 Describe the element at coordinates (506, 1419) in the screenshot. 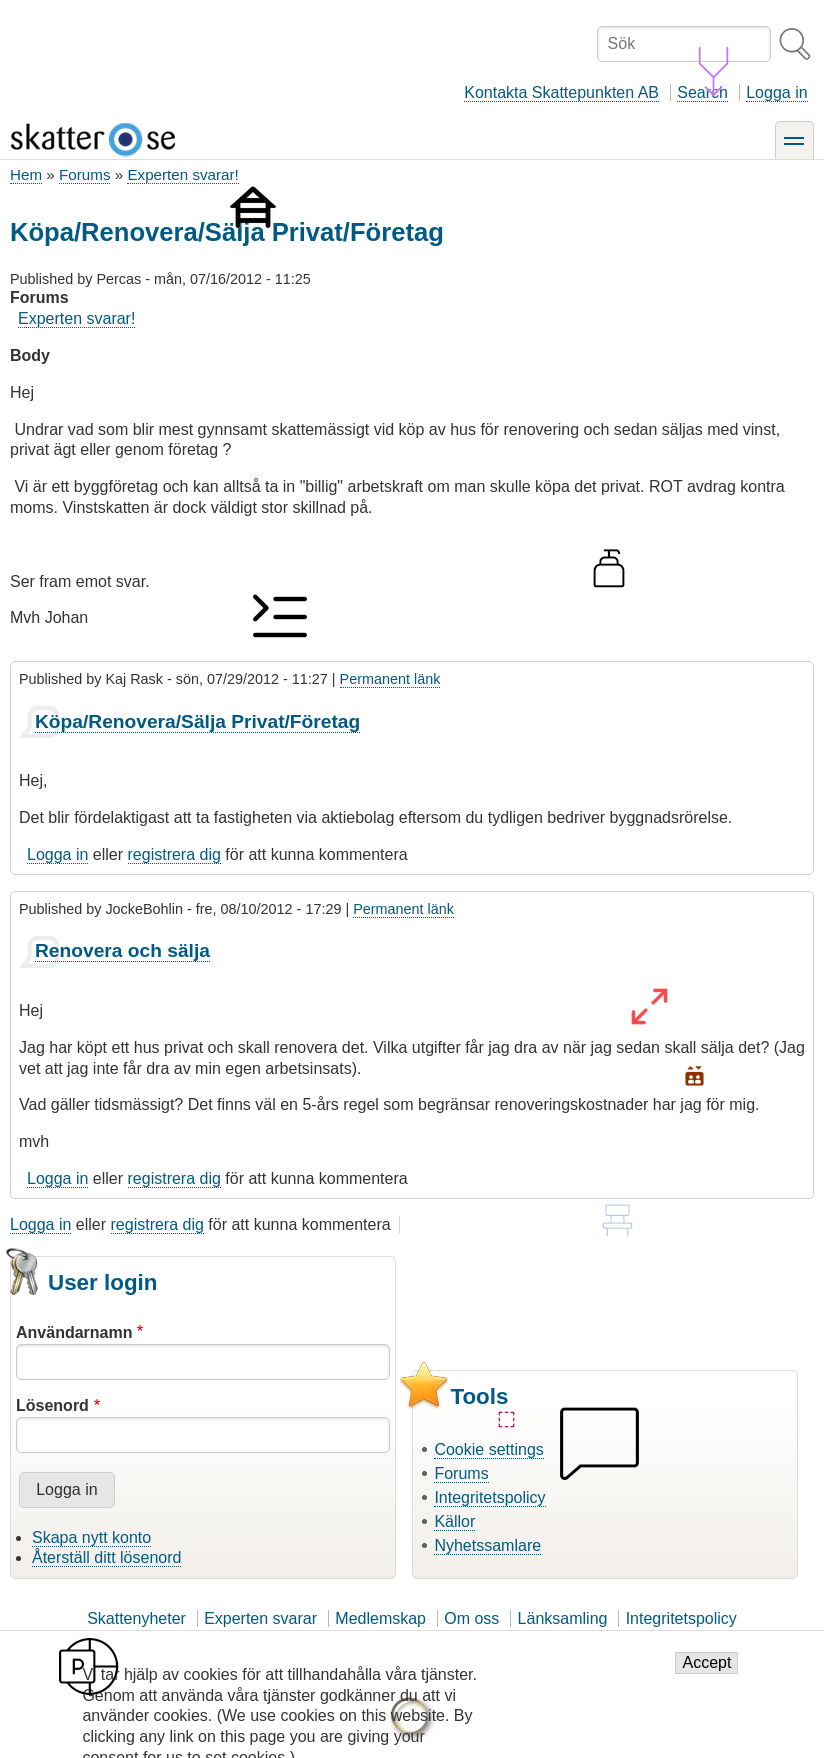

I see `make a selection on the canvas` at that location.